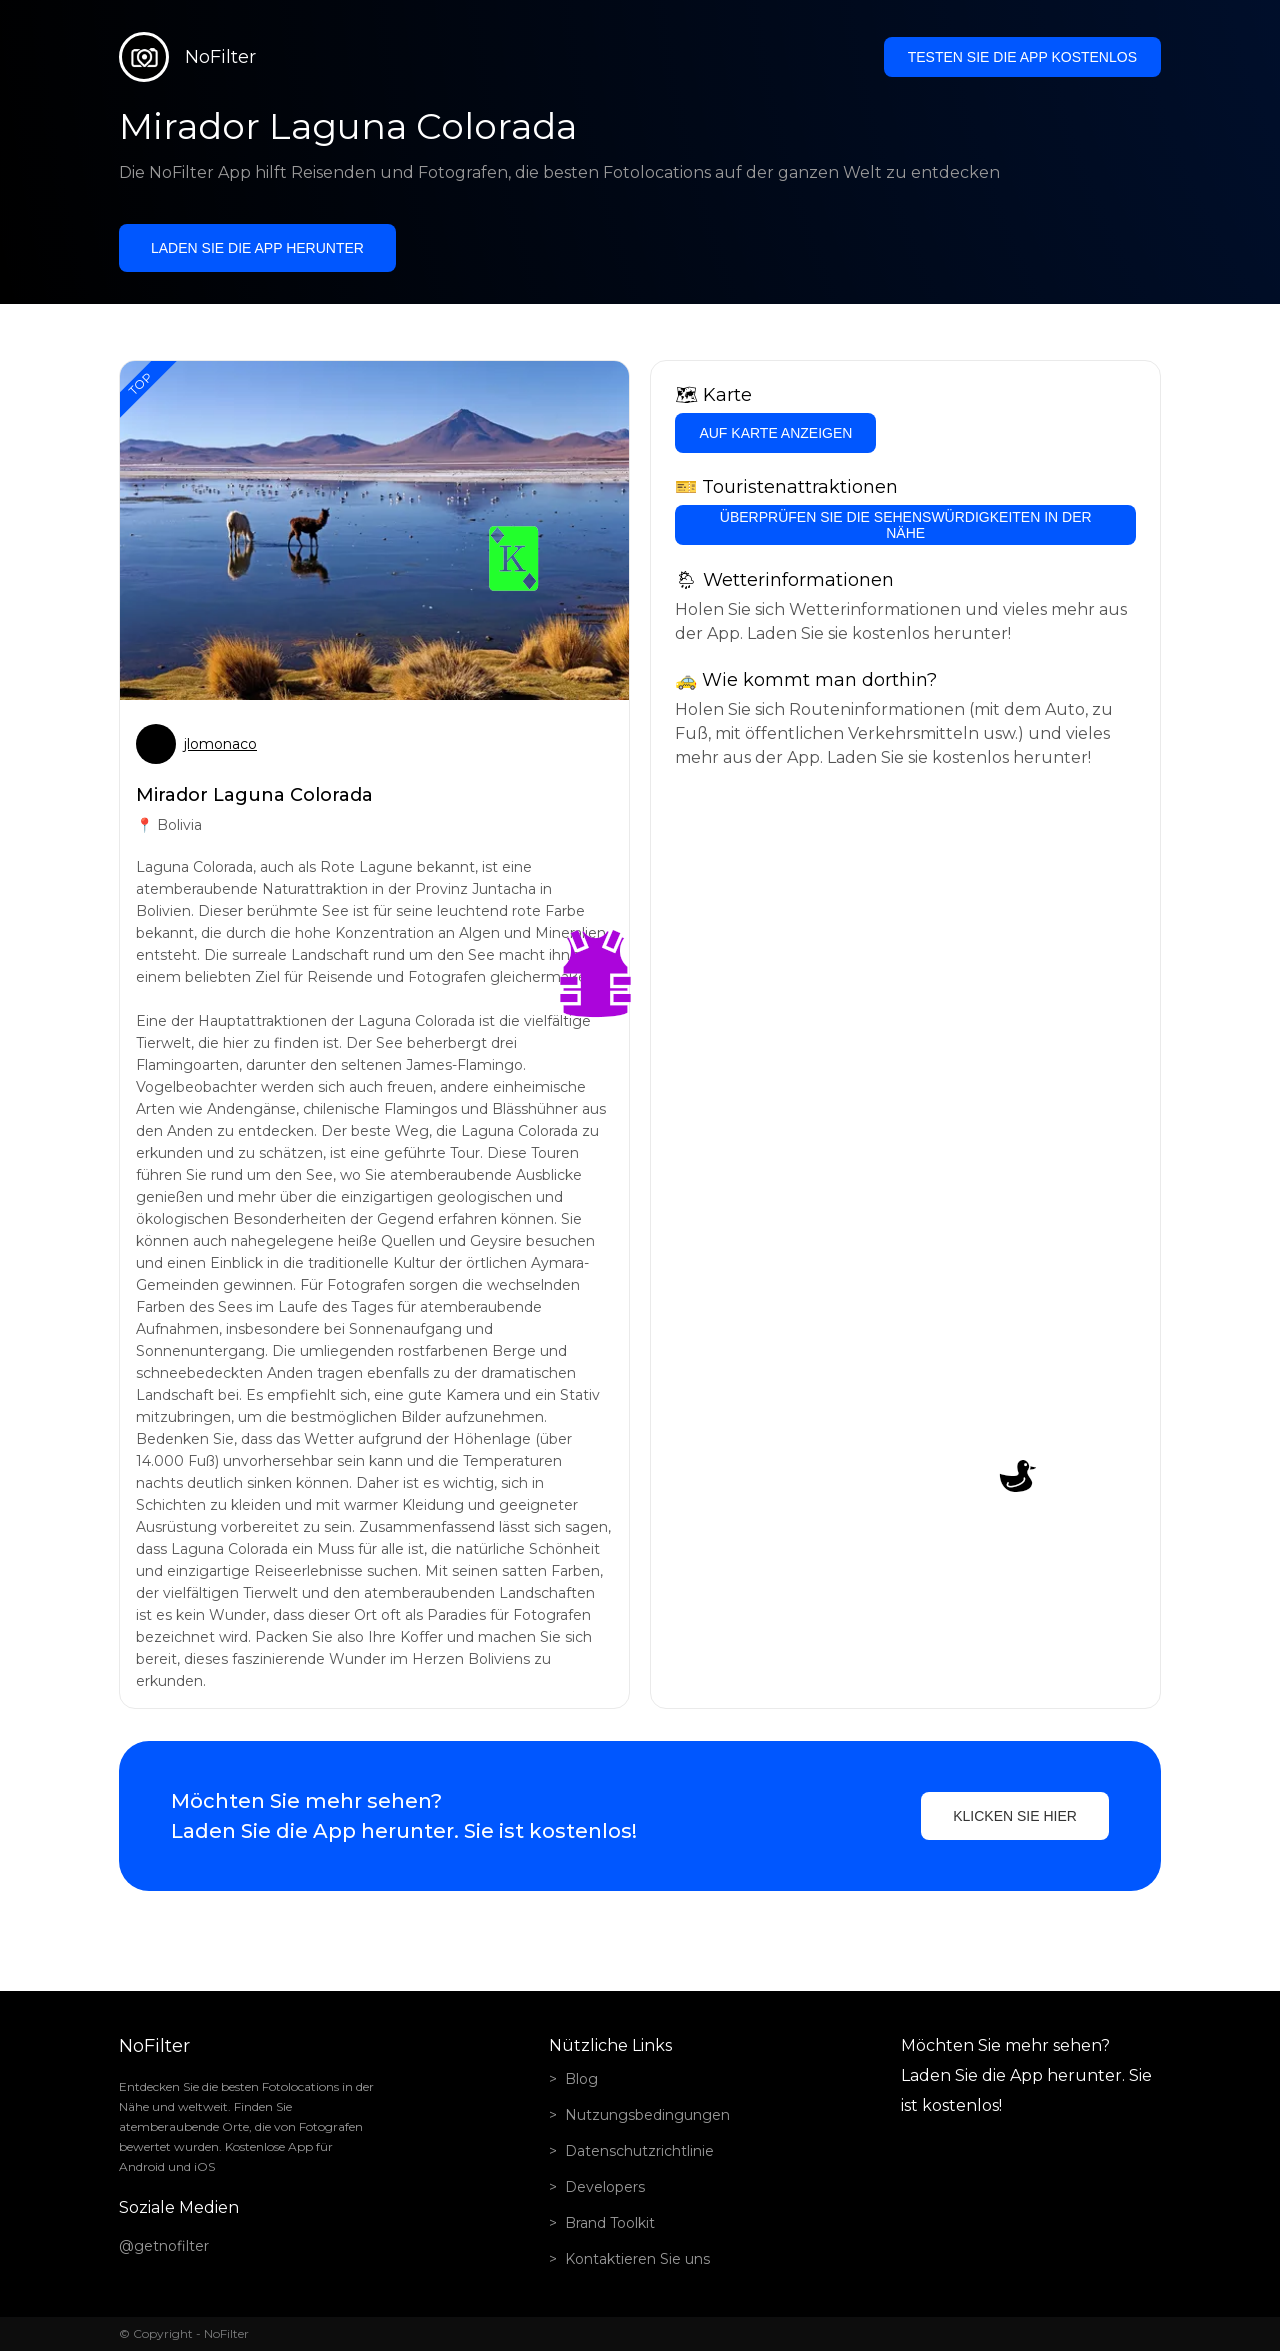 This screenshot has height=2351, width=1280. I want to click on access bath time or kids' mode features, so click(1018, 1476).